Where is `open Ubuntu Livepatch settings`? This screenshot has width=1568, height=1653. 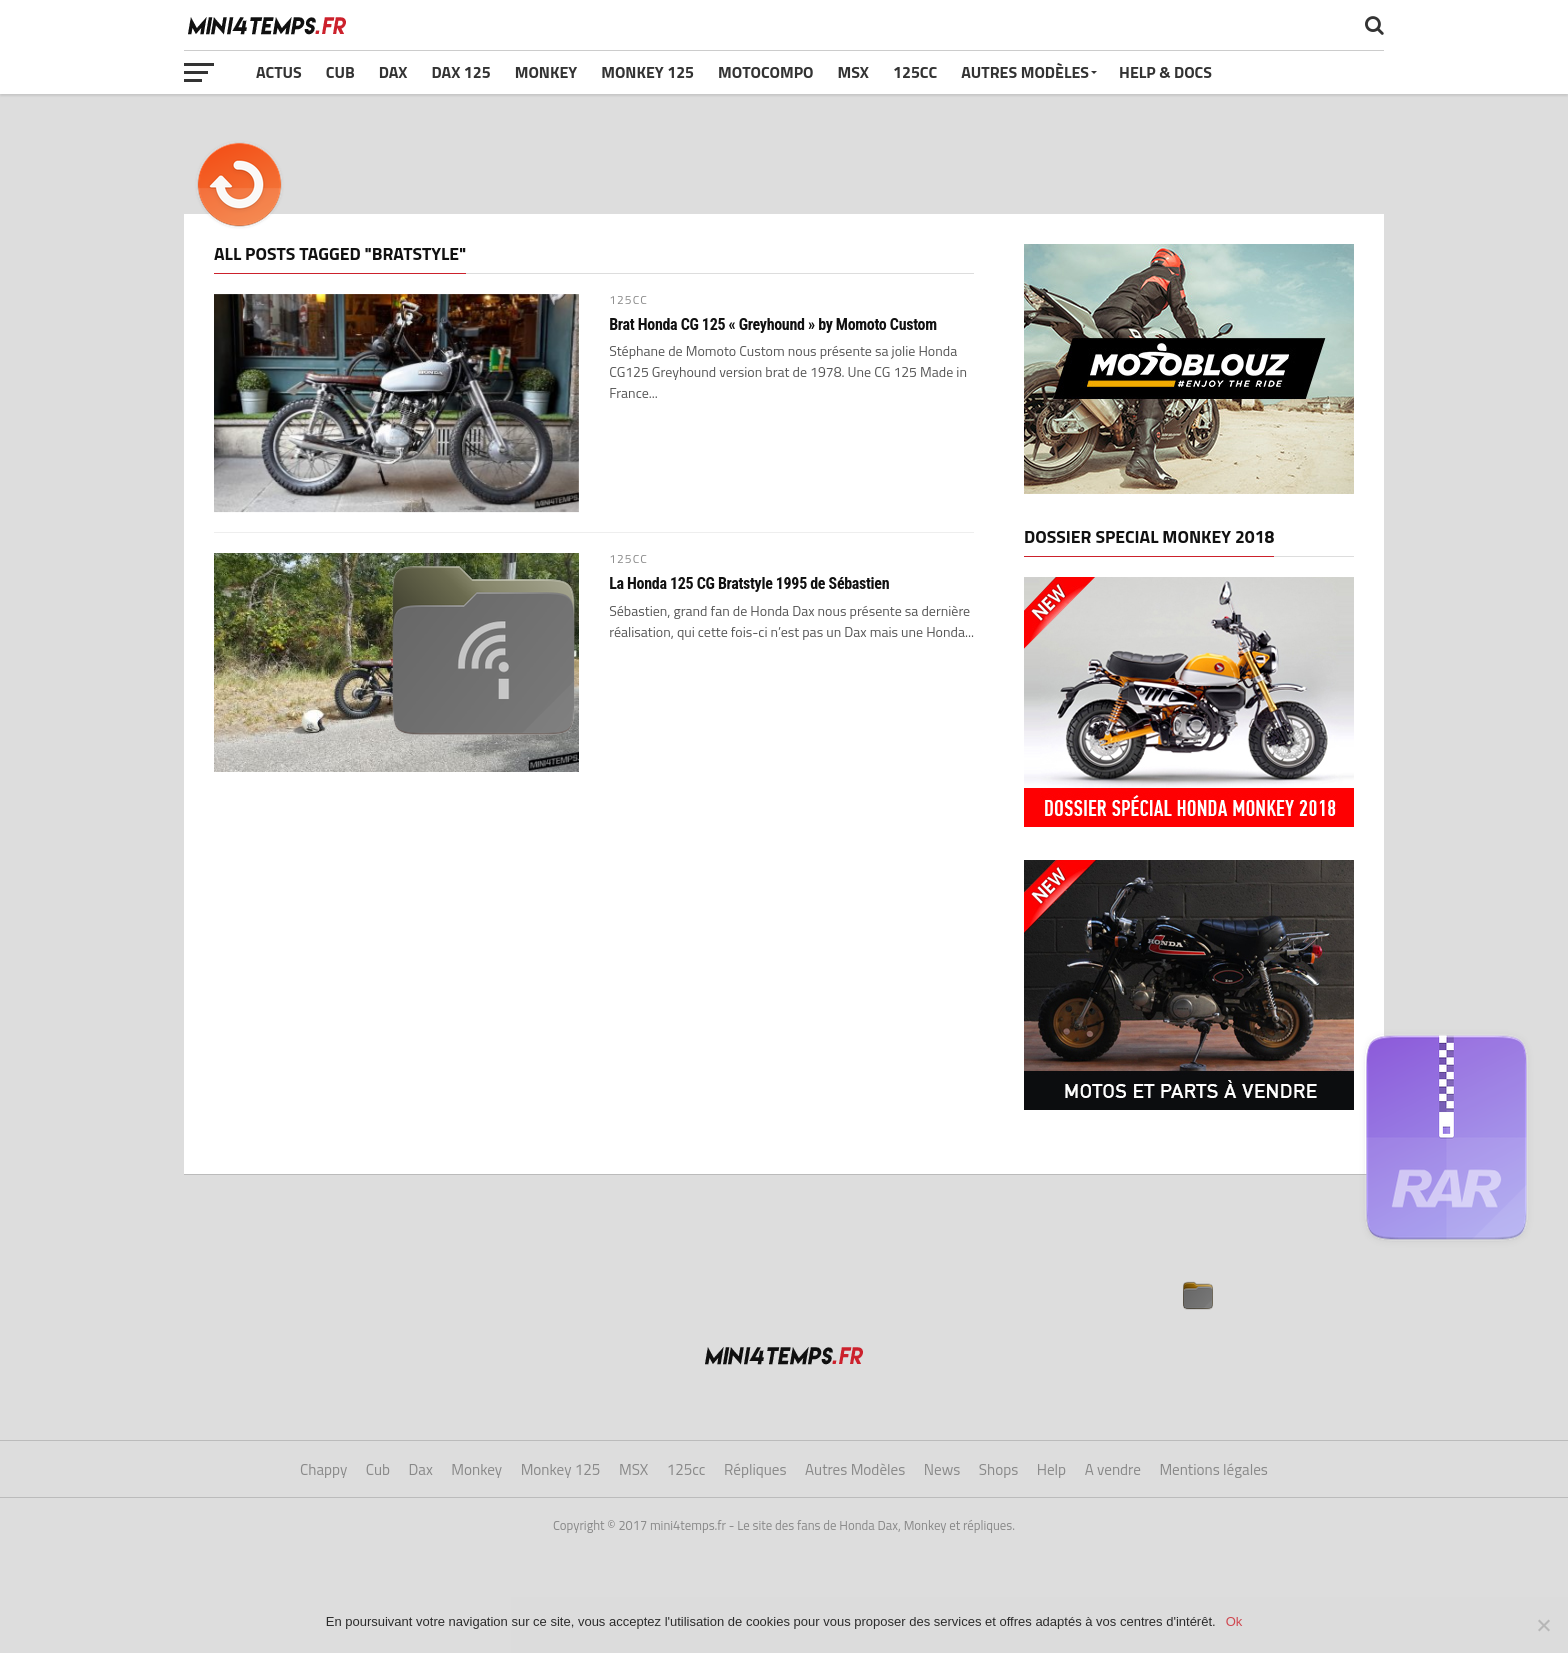 open Ubuntu Livepatch settings is located at coordinates (239, 184).